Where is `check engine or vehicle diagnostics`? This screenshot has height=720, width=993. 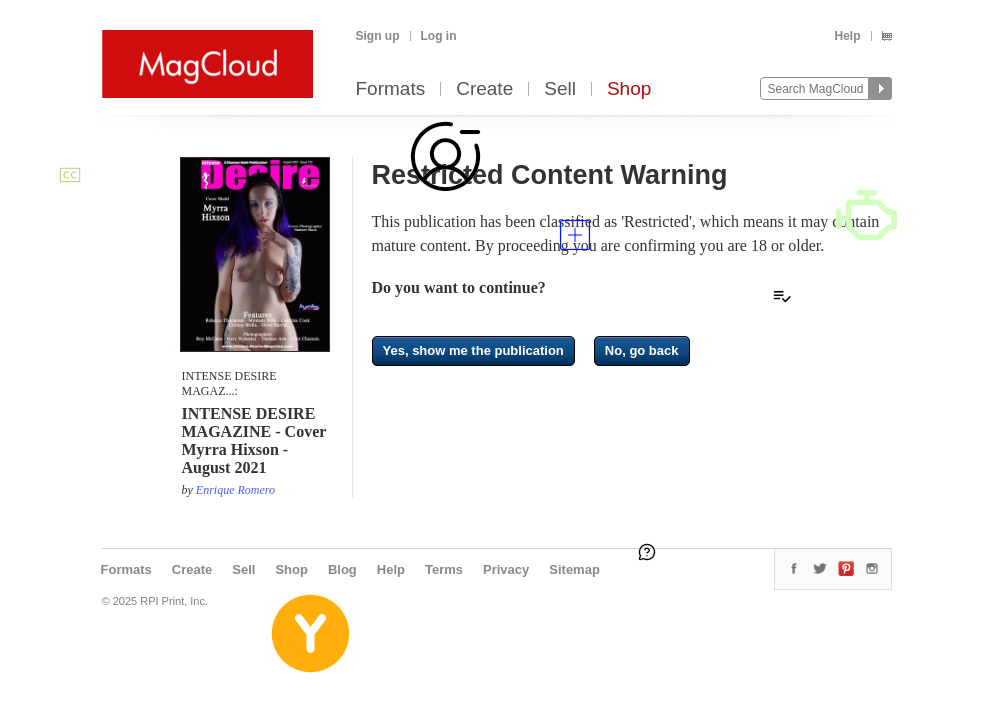
check engine or vehicle diagnostics is located at coordinates (866, 216).